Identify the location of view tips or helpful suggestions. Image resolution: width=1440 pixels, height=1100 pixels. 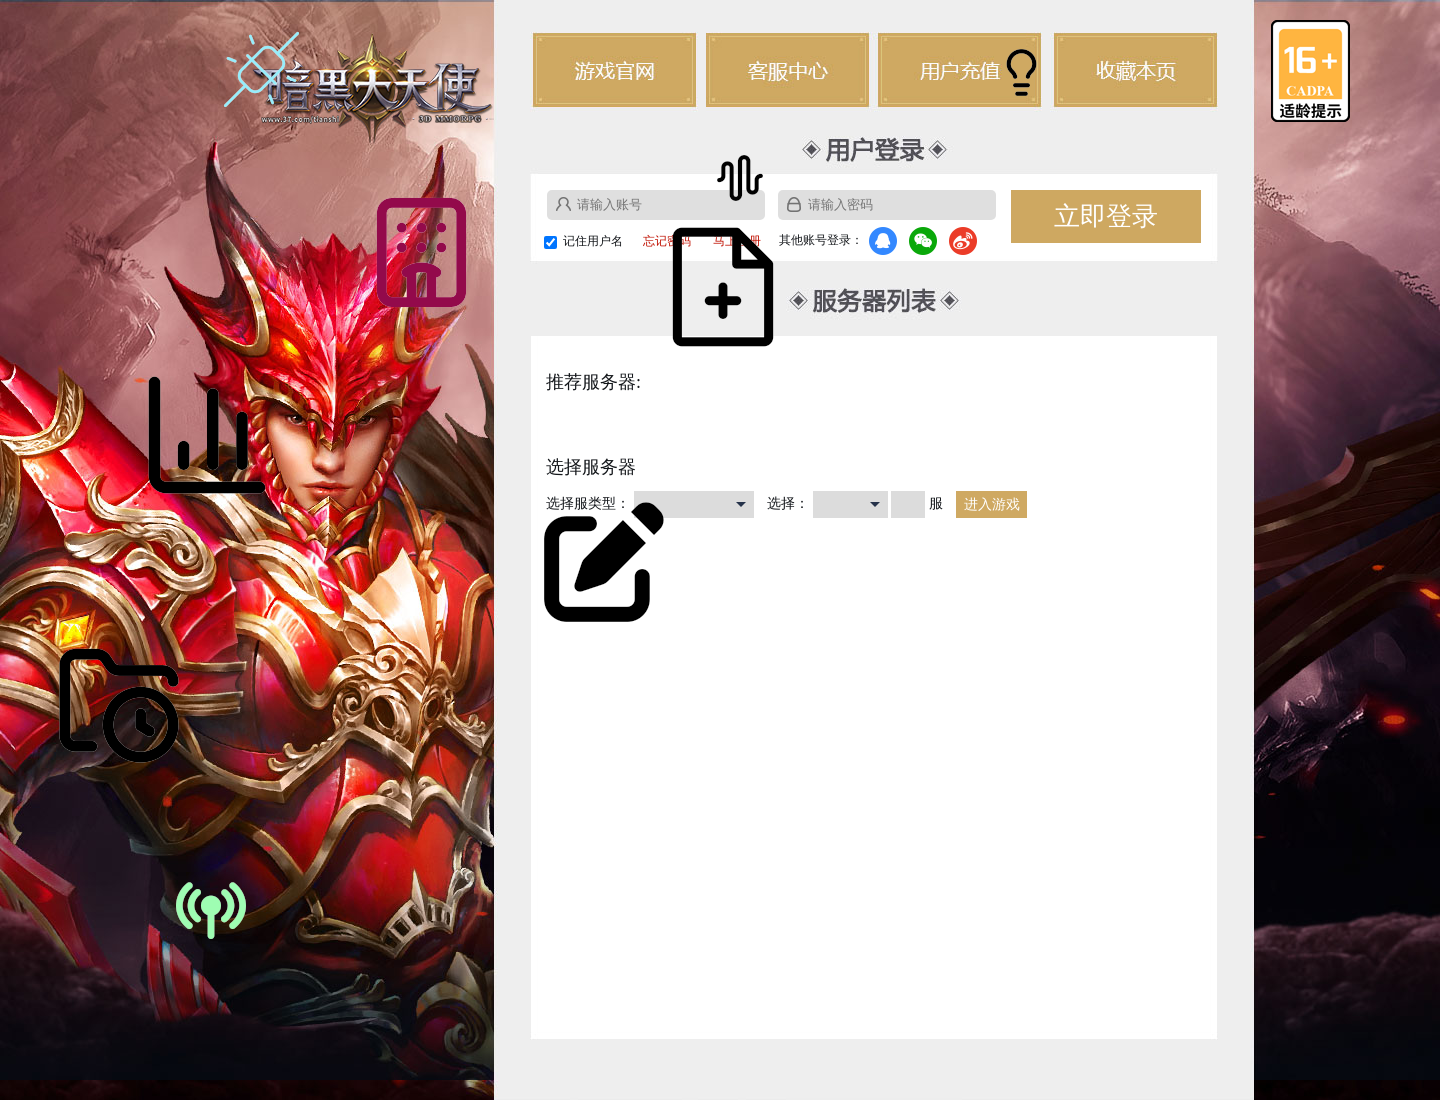
(1021, 72).